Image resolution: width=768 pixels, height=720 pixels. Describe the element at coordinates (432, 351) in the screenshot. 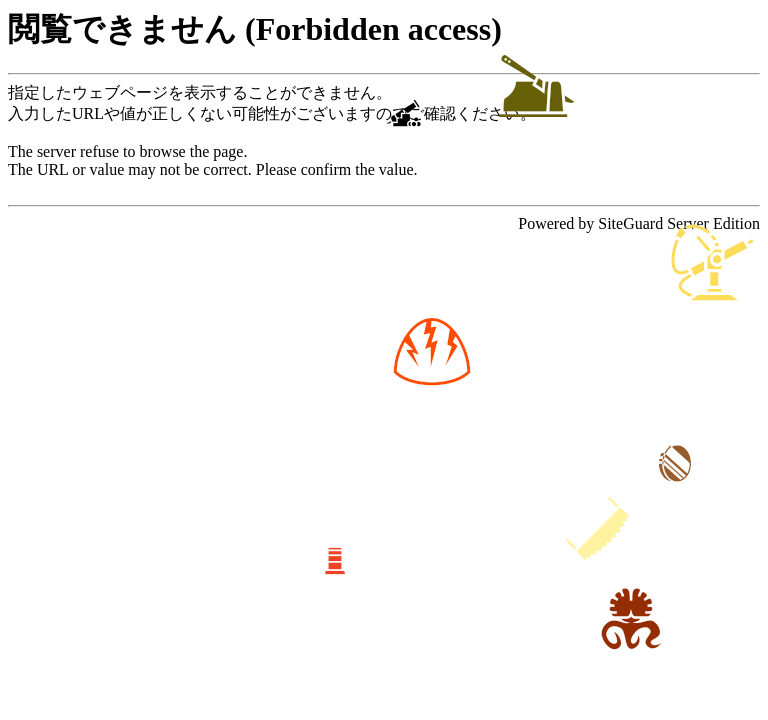

I see `activate energy shield or barrier` at that location.